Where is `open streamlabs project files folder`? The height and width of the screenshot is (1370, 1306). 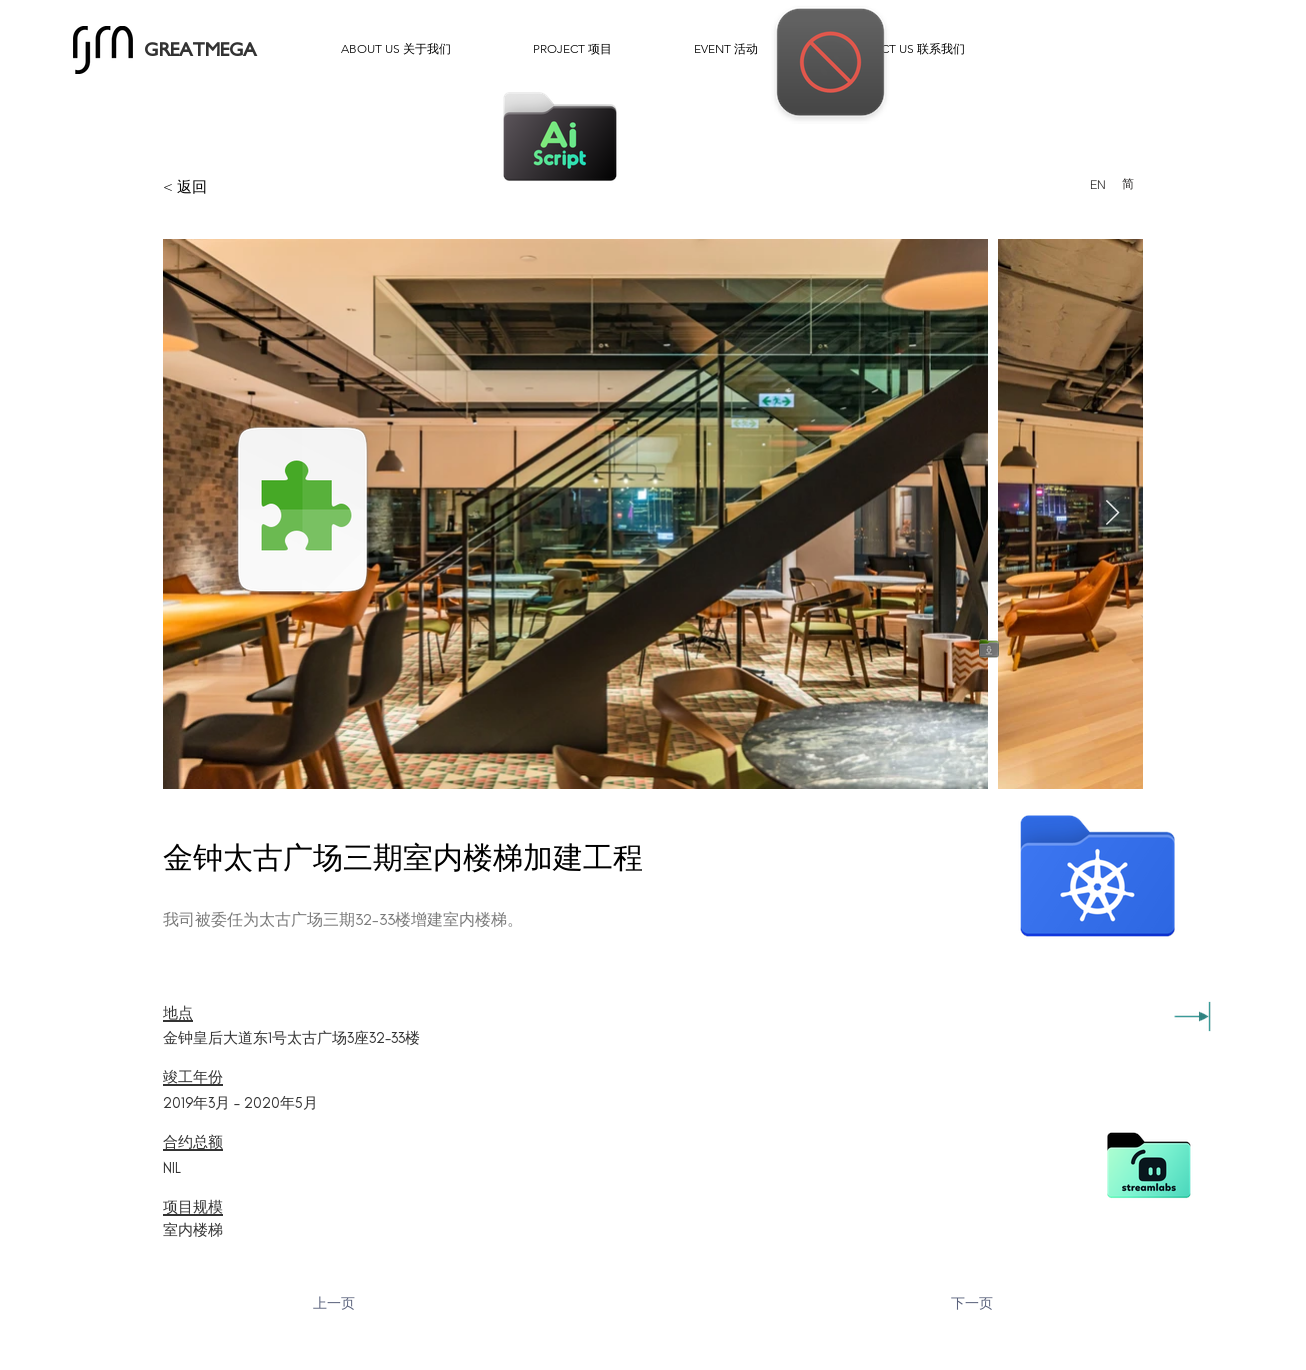
open streamlabs project files folder is located at coordinates (1148, 1167).